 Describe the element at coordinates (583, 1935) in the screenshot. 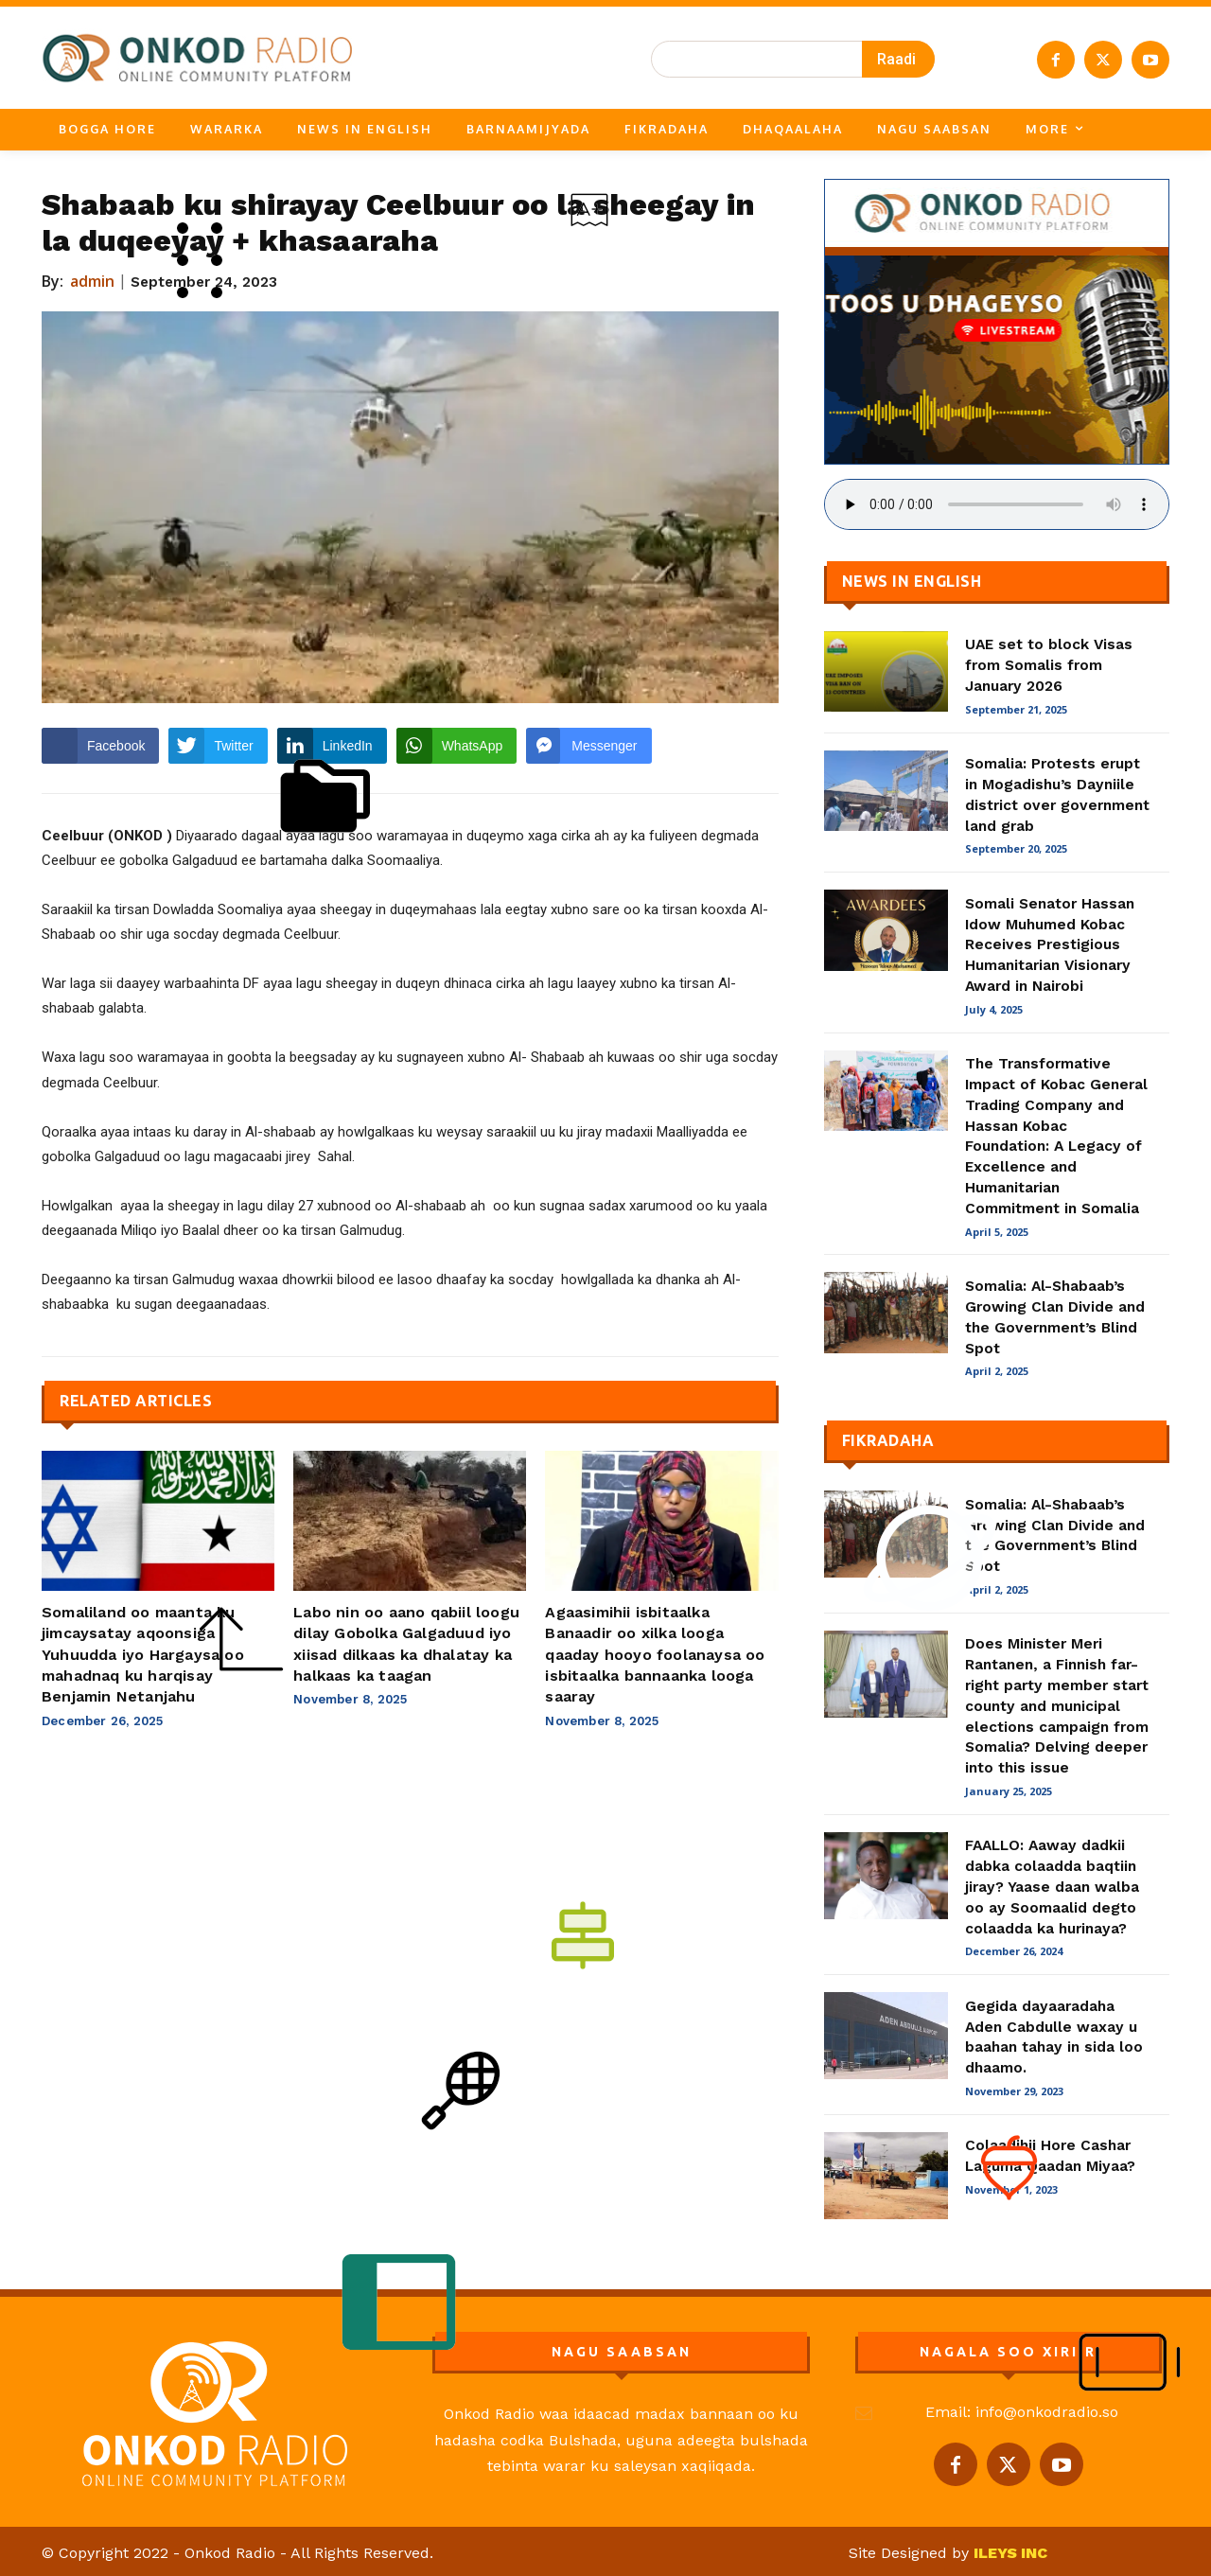

I see `align objects to horizontal center` at that location.